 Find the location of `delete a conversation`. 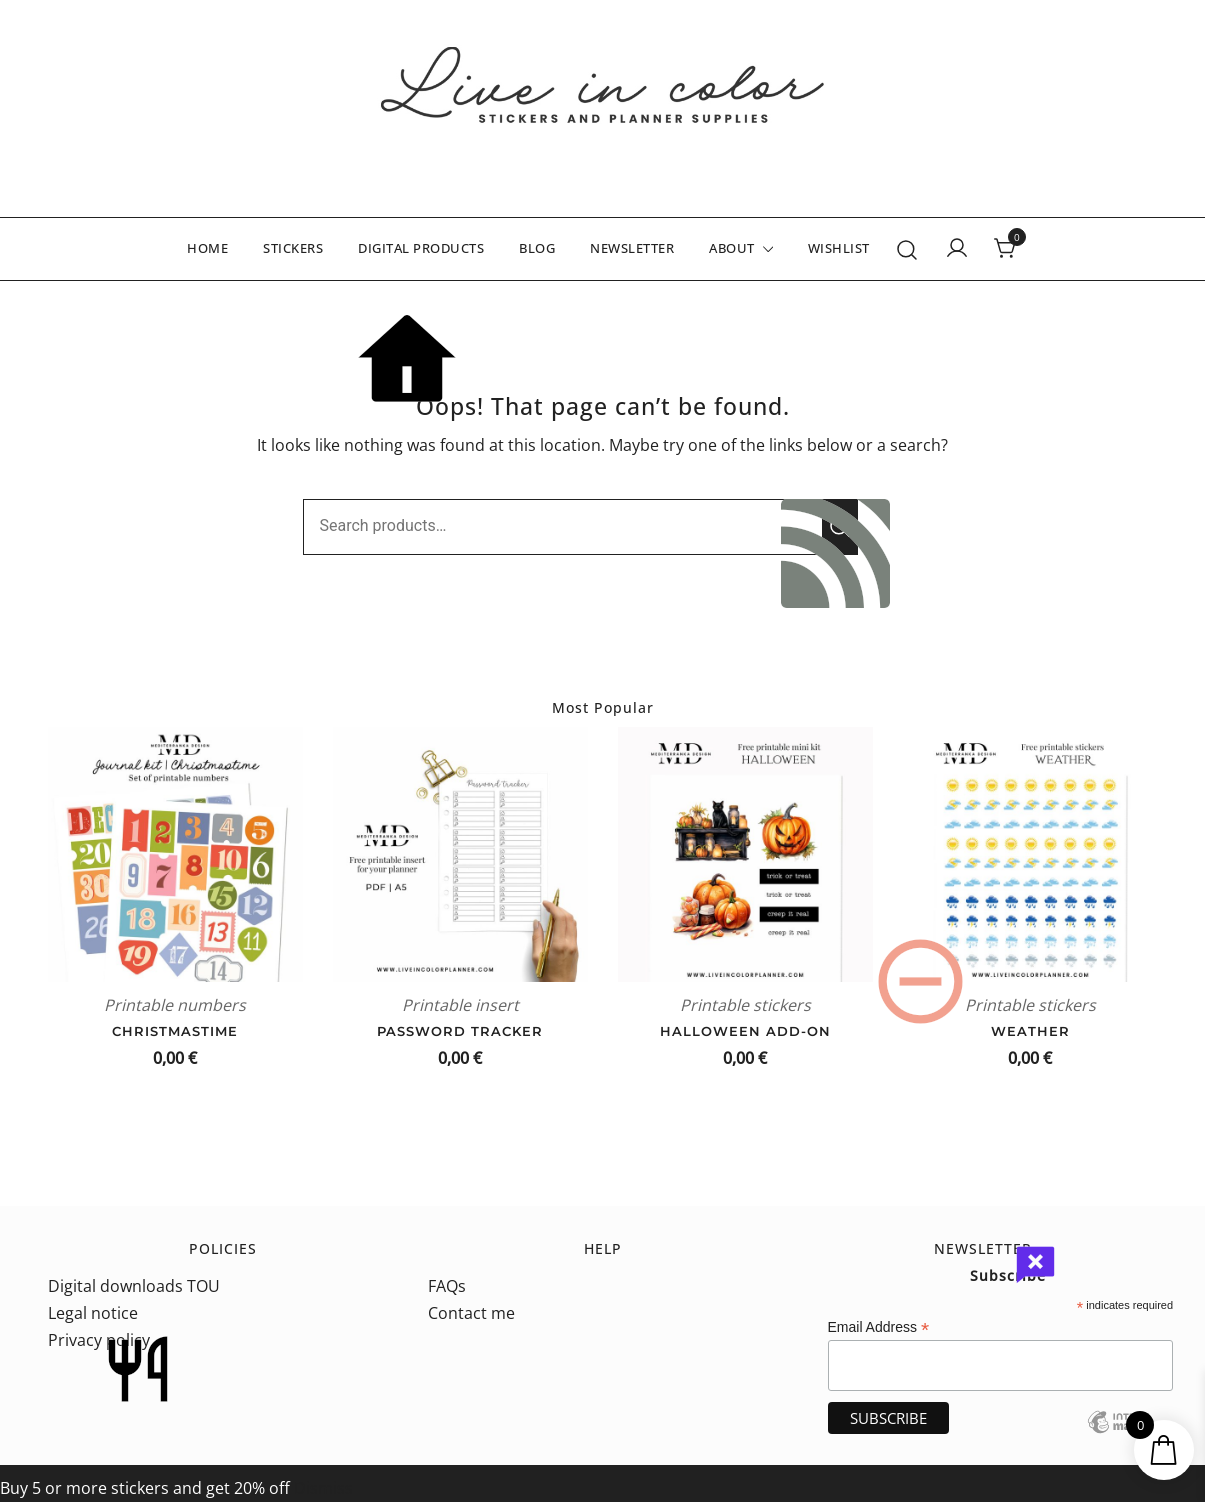

delete a conversation is located at coordinates (1035, 1263).